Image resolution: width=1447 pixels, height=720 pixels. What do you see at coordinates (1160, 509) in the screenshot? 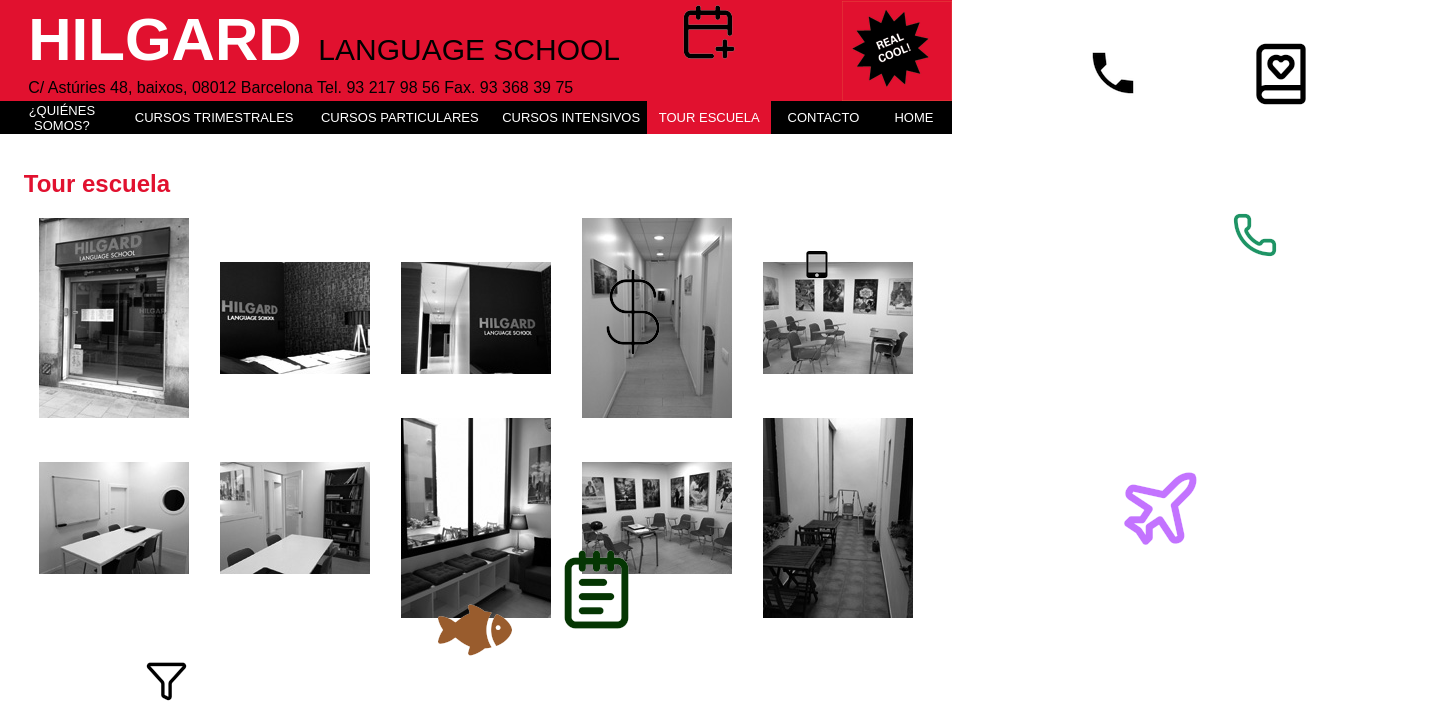
I see `enable airplane mode` at bounding box center [1160, 509].